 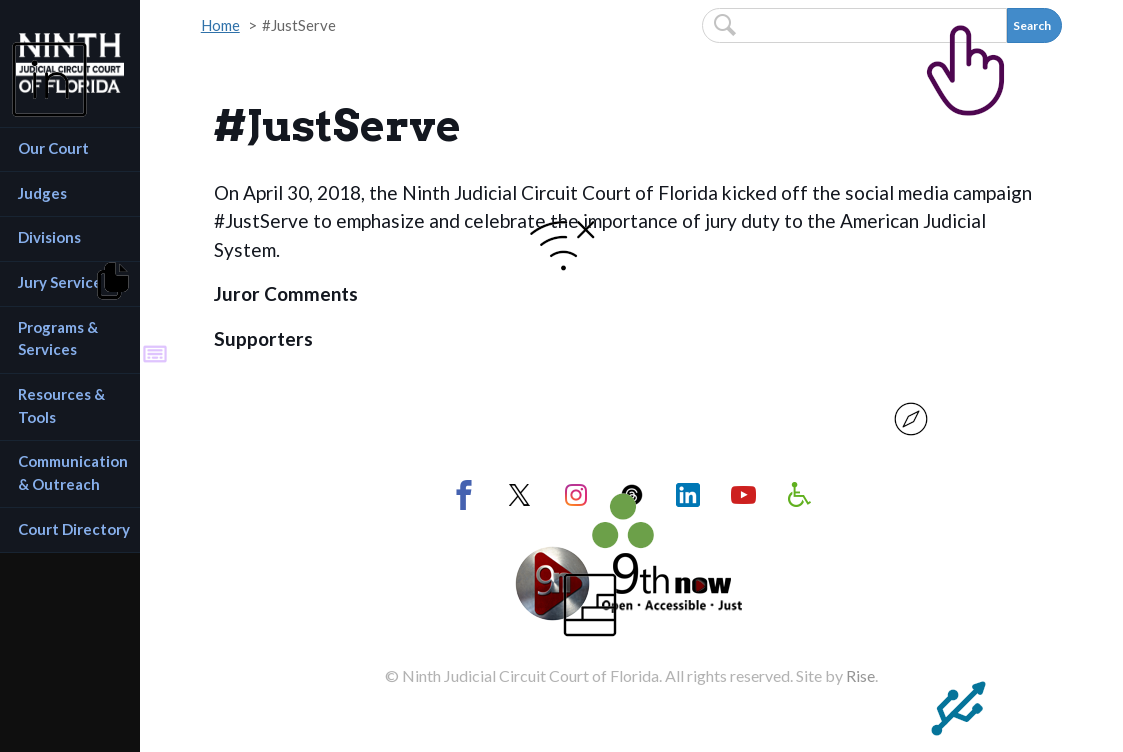 What do you see at coordinates (155, 354) in the screenshot?
I see `open the on-screen keyboard` at bounding box center [155, 354].